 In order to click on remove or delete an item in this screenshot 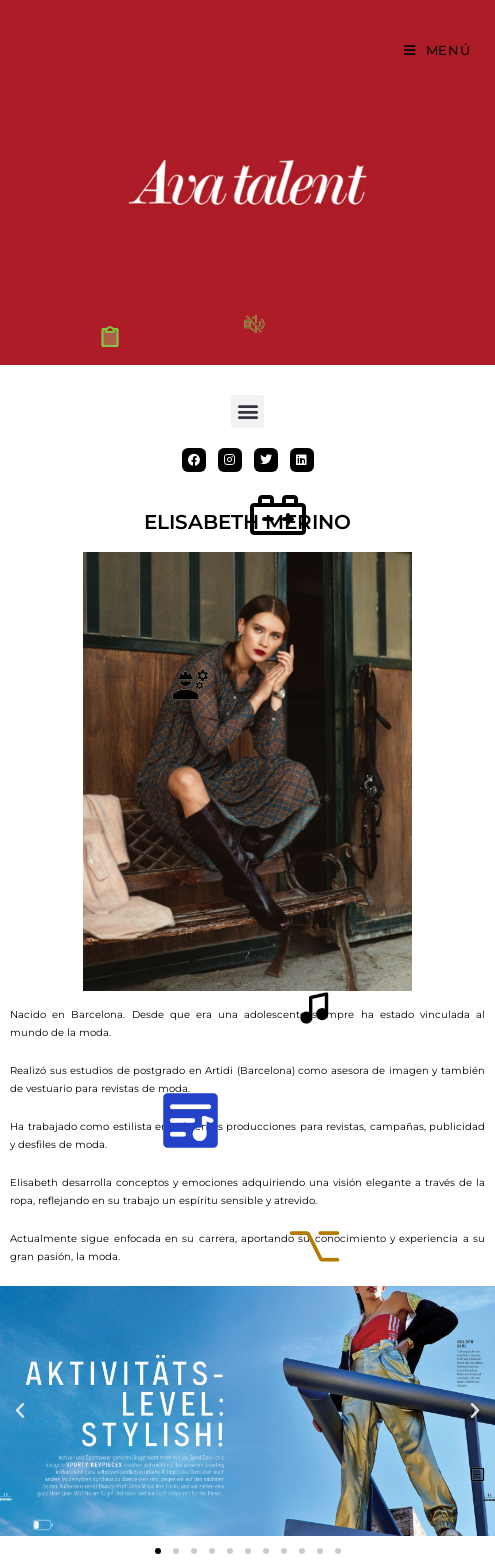, I will do `click(477, 1474)`.